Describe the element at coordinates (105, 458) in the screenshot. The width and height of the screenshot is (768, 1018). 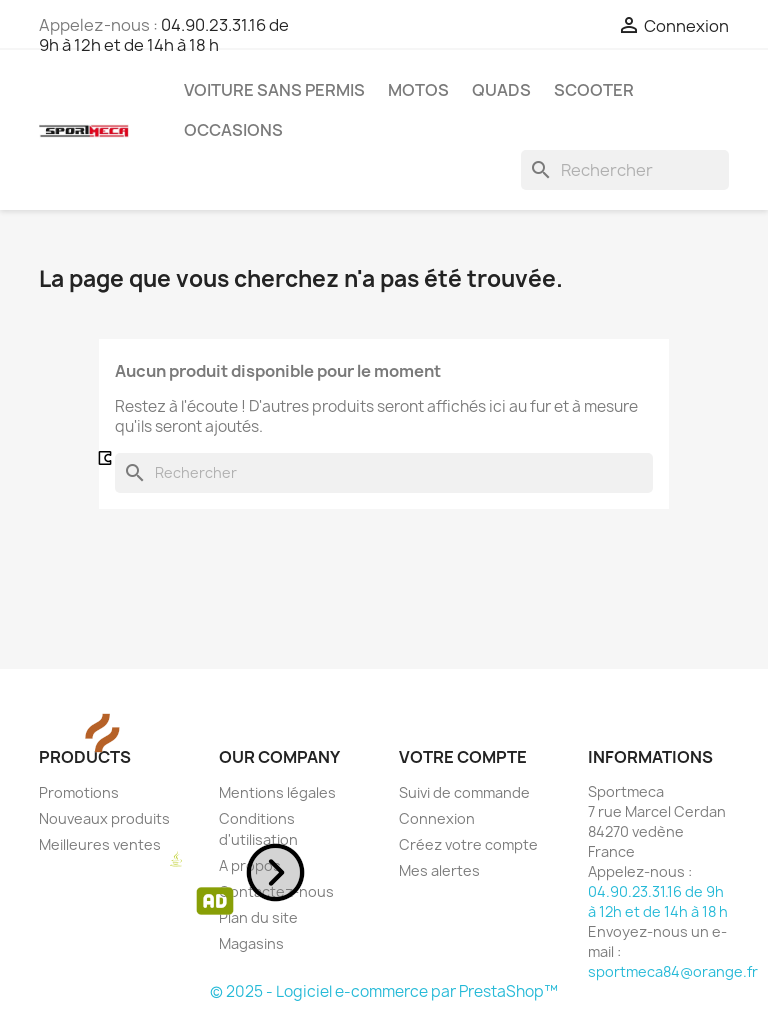
I see `open coda app` at that location.